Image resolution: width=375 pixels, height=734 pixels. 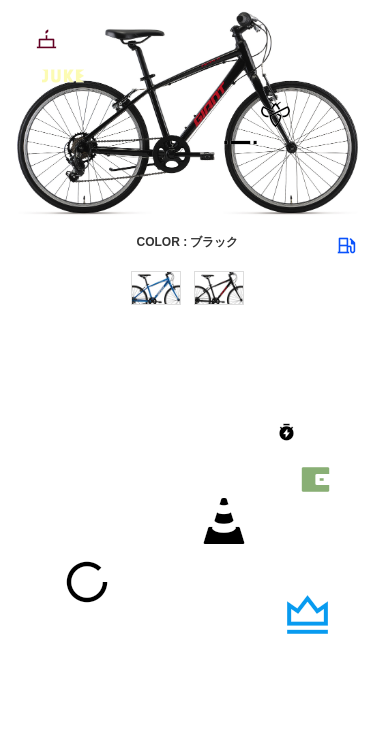 What do you see at coordinates (46, 39) in the screenshot?
I see `view birthday or celebration notifications` at bounding box center [46, 39].